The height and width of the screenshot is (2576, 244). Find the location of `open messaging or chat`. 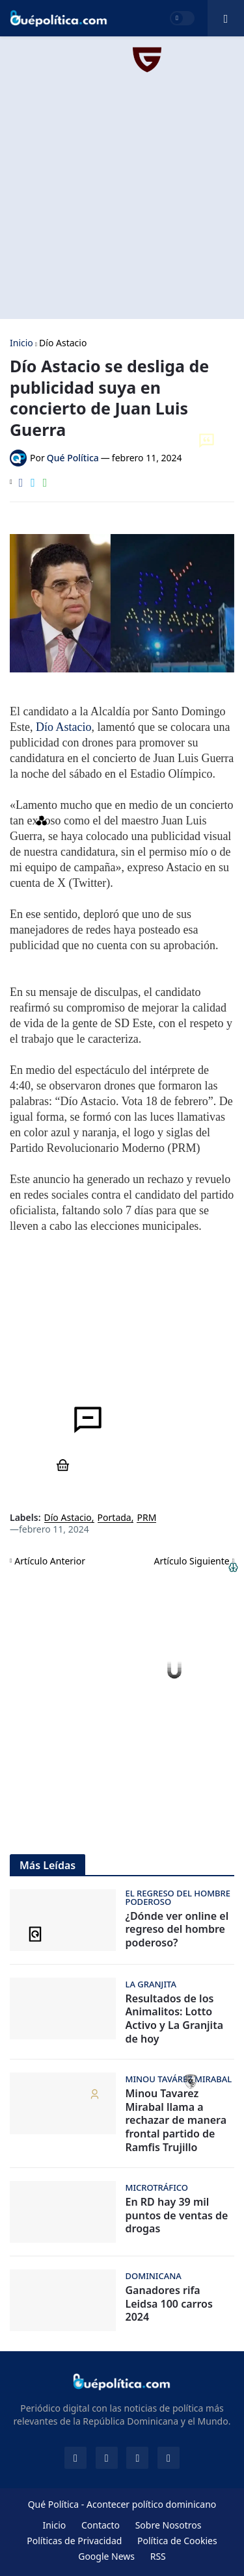

open messaging or chat is located at coordinates (88, 1419).